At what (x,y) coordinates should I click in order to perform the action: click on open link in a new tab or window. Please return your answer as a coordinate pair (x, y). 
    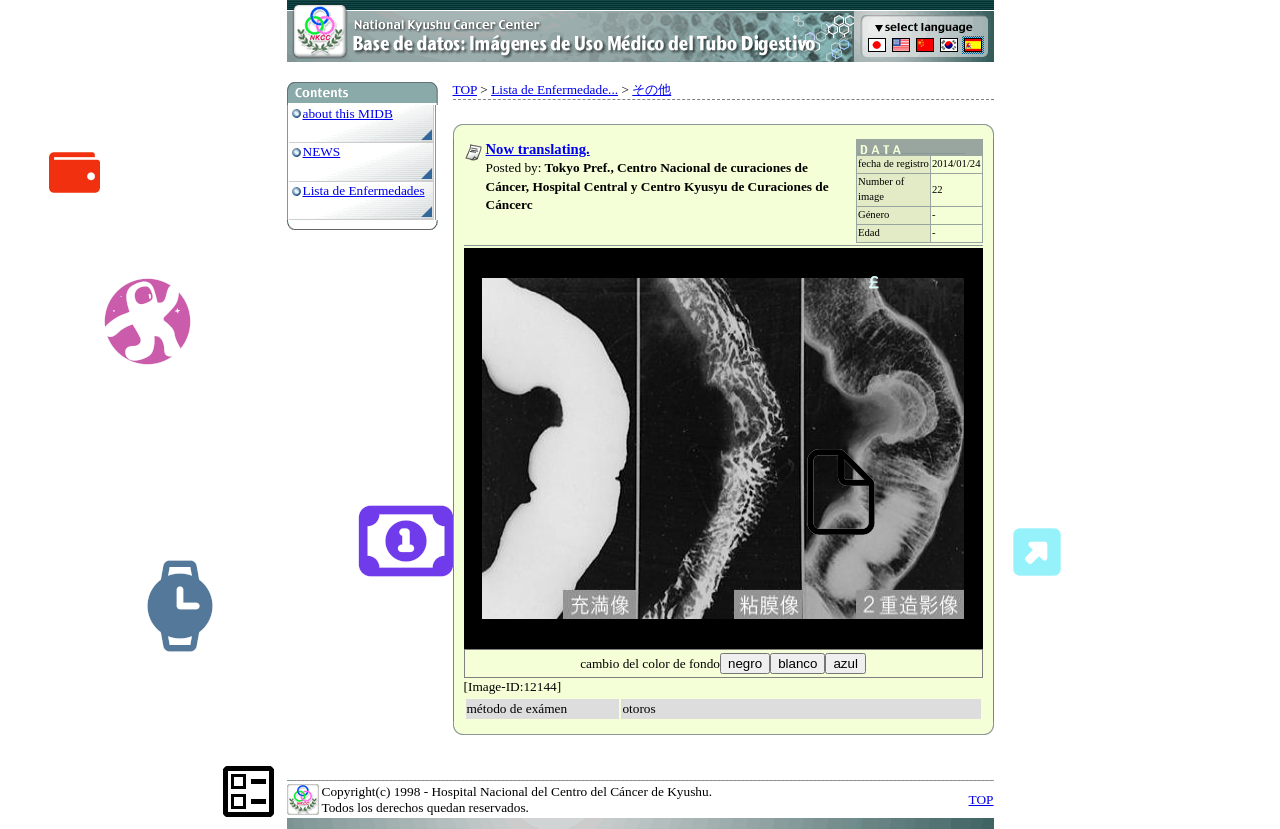
    Looking at the image, I should click on (1037, 552).